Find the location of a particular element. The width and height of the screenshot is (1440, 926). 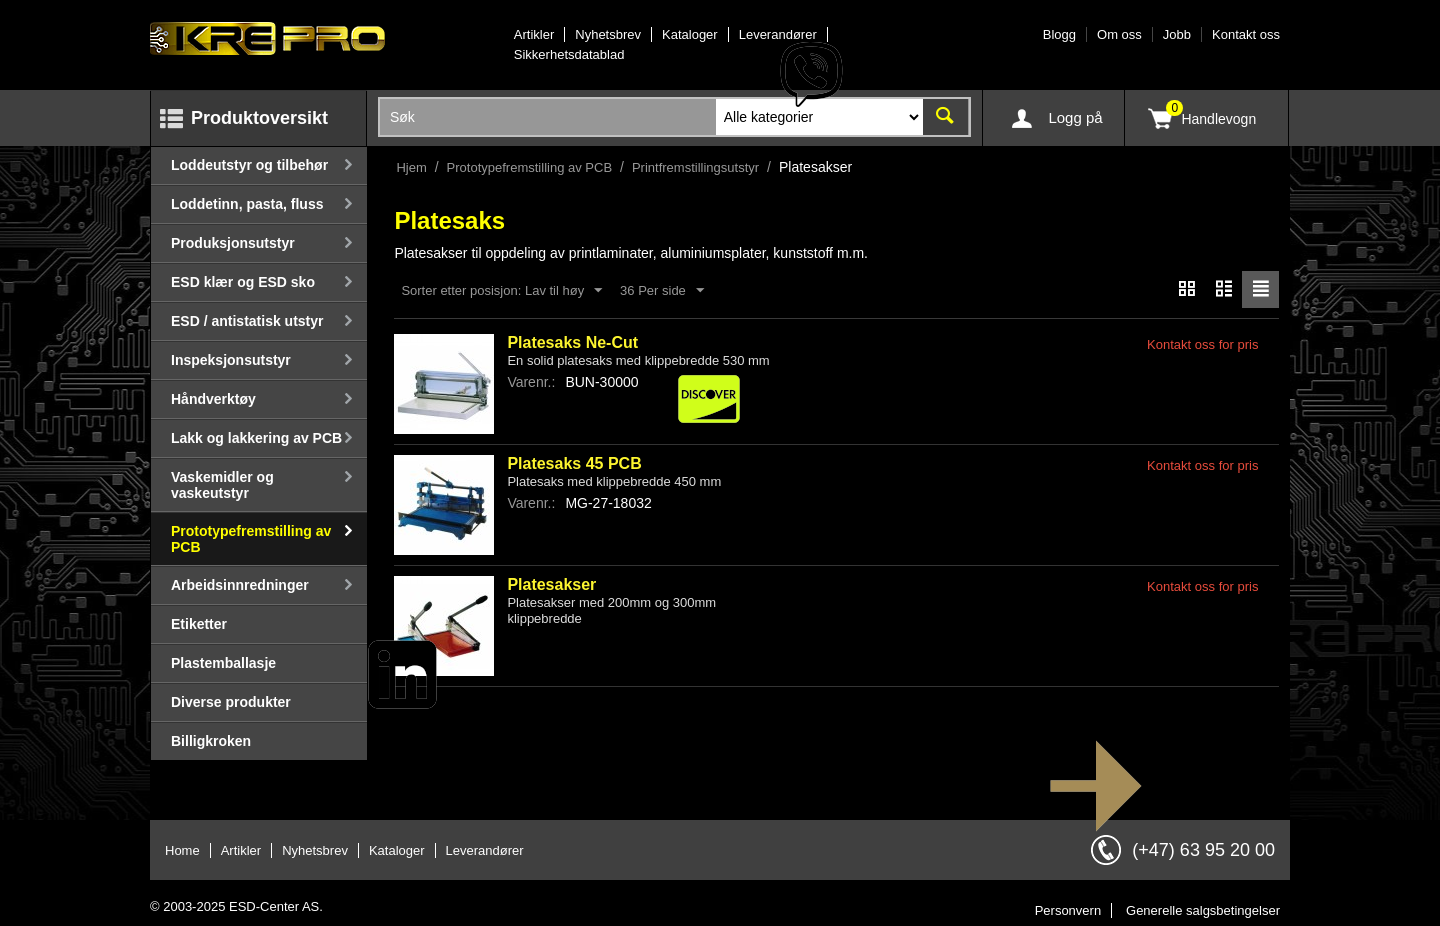

open viber messaging app is located at coordinates (811, 74).